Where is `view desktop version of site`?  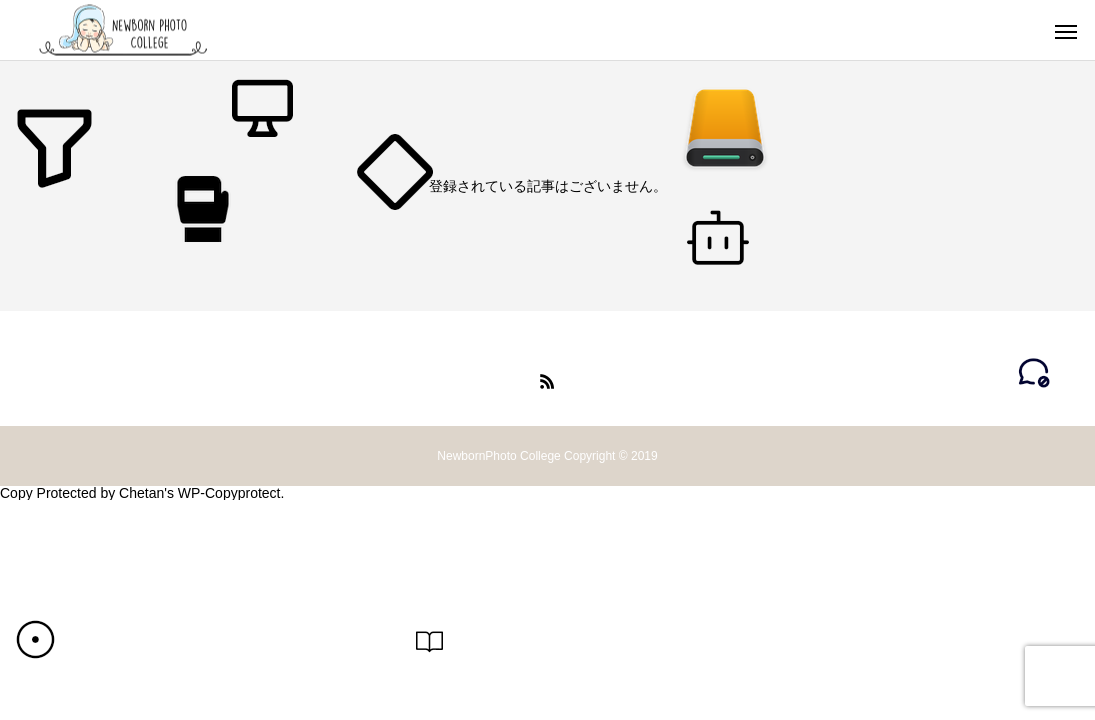
view desktop version of site is located at coordinates (262, 106).